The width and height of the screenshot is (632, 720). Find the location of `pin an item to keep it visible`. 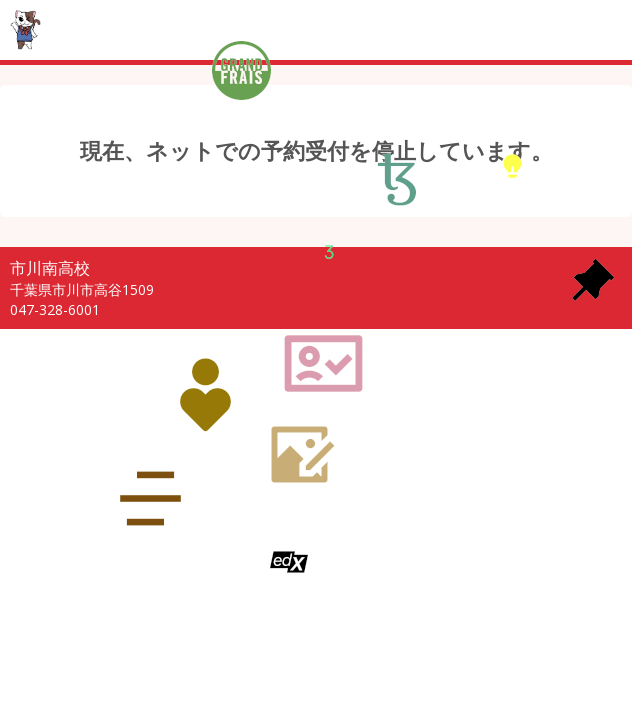

pin an item to keep it visible is located at coordinates (591, 281).